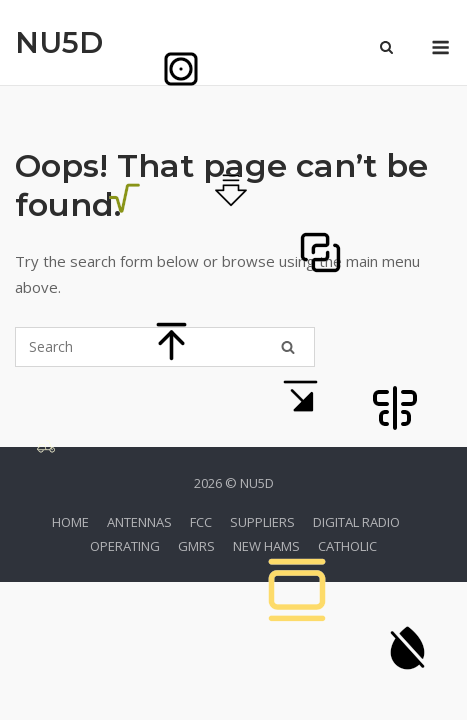 The width and height of the screenshot is (467, 720). Describe the element at coordinates (297, 590) in the screenshot. I see `view images in a vertical gallery layout` at that location.